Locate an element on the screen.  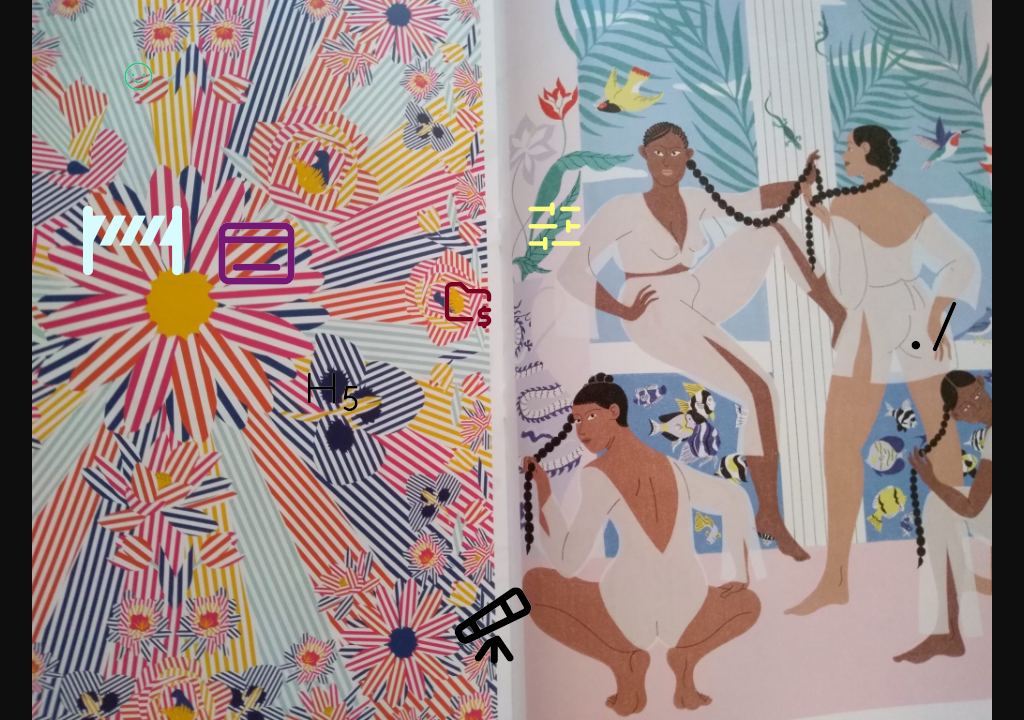
access financial documents folder is located at coordinates (468, 303).